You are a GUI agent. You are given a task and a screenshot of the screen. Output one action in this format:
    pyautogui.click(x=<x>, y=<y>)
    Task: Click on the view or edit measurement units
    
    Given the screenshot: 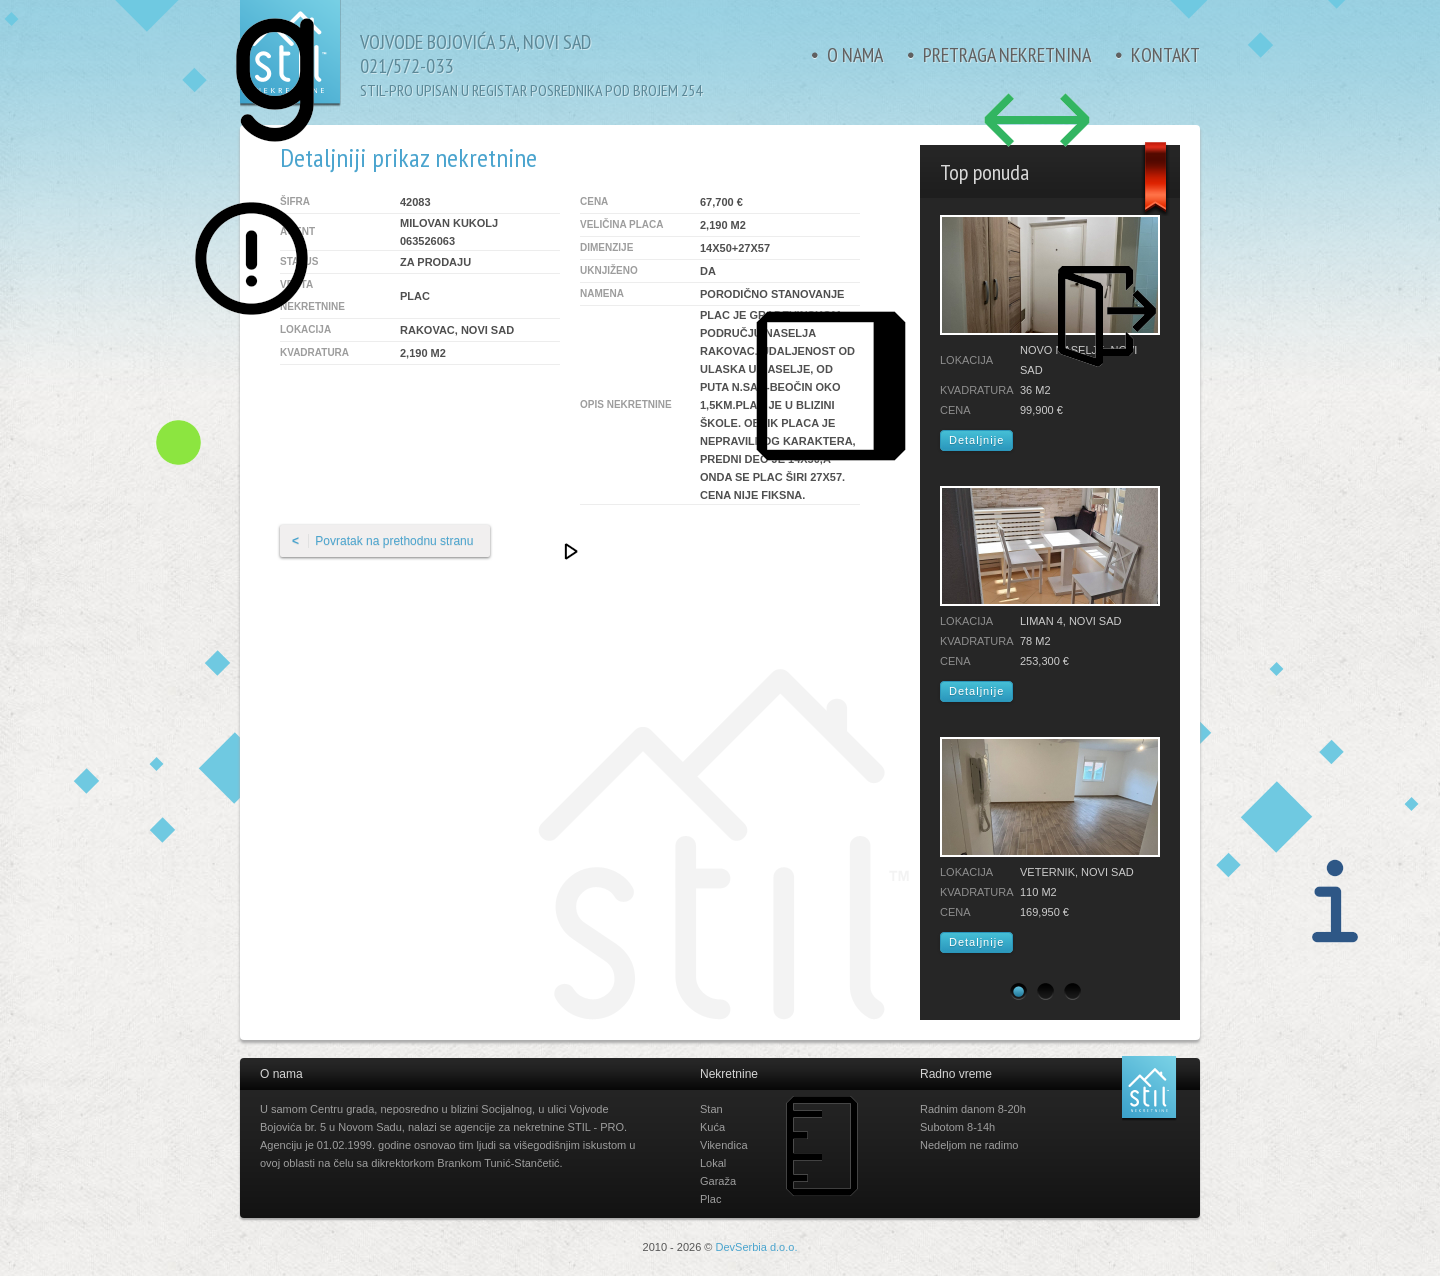 What is the action you would take?
    pyautogui.click(x=822, y=1146)
    